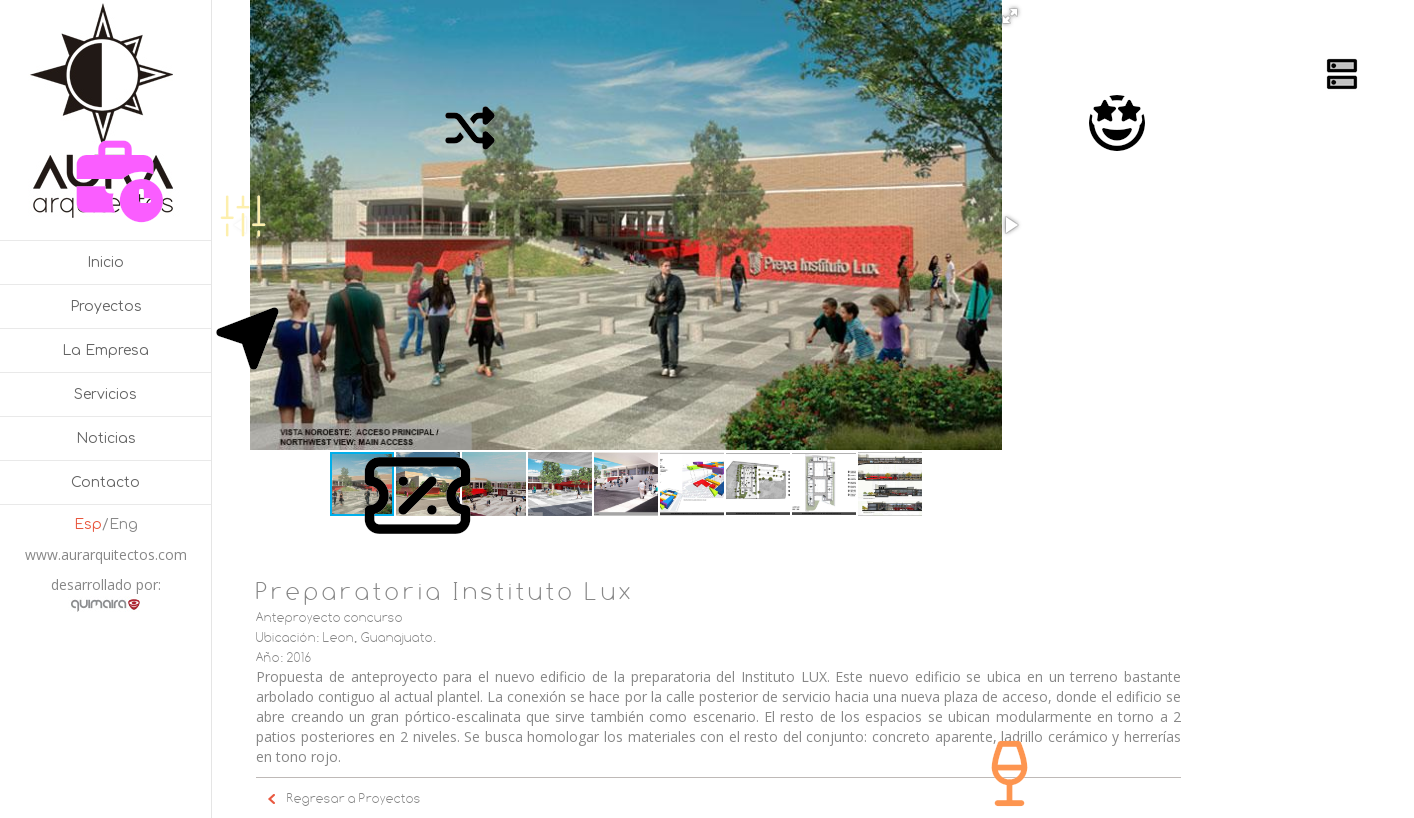 Image resolution: width=1414 pixels, height=818 pixels. What do you see at coordinates (1342, 74) in the screenshot?
I see `access server or DNS settings` at bounding box center [1342, 74].